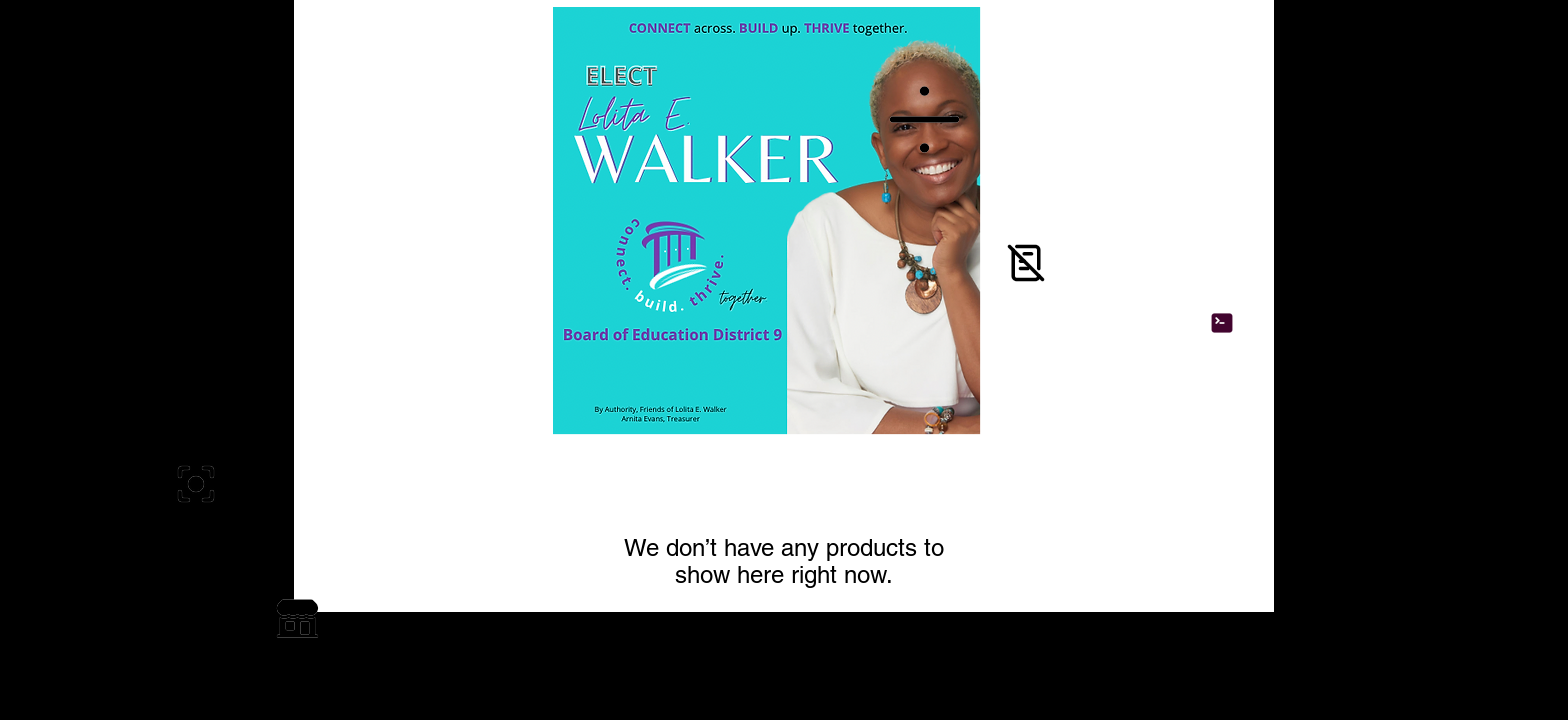  I want to click on open command line or terminal, so click(1222, 323).